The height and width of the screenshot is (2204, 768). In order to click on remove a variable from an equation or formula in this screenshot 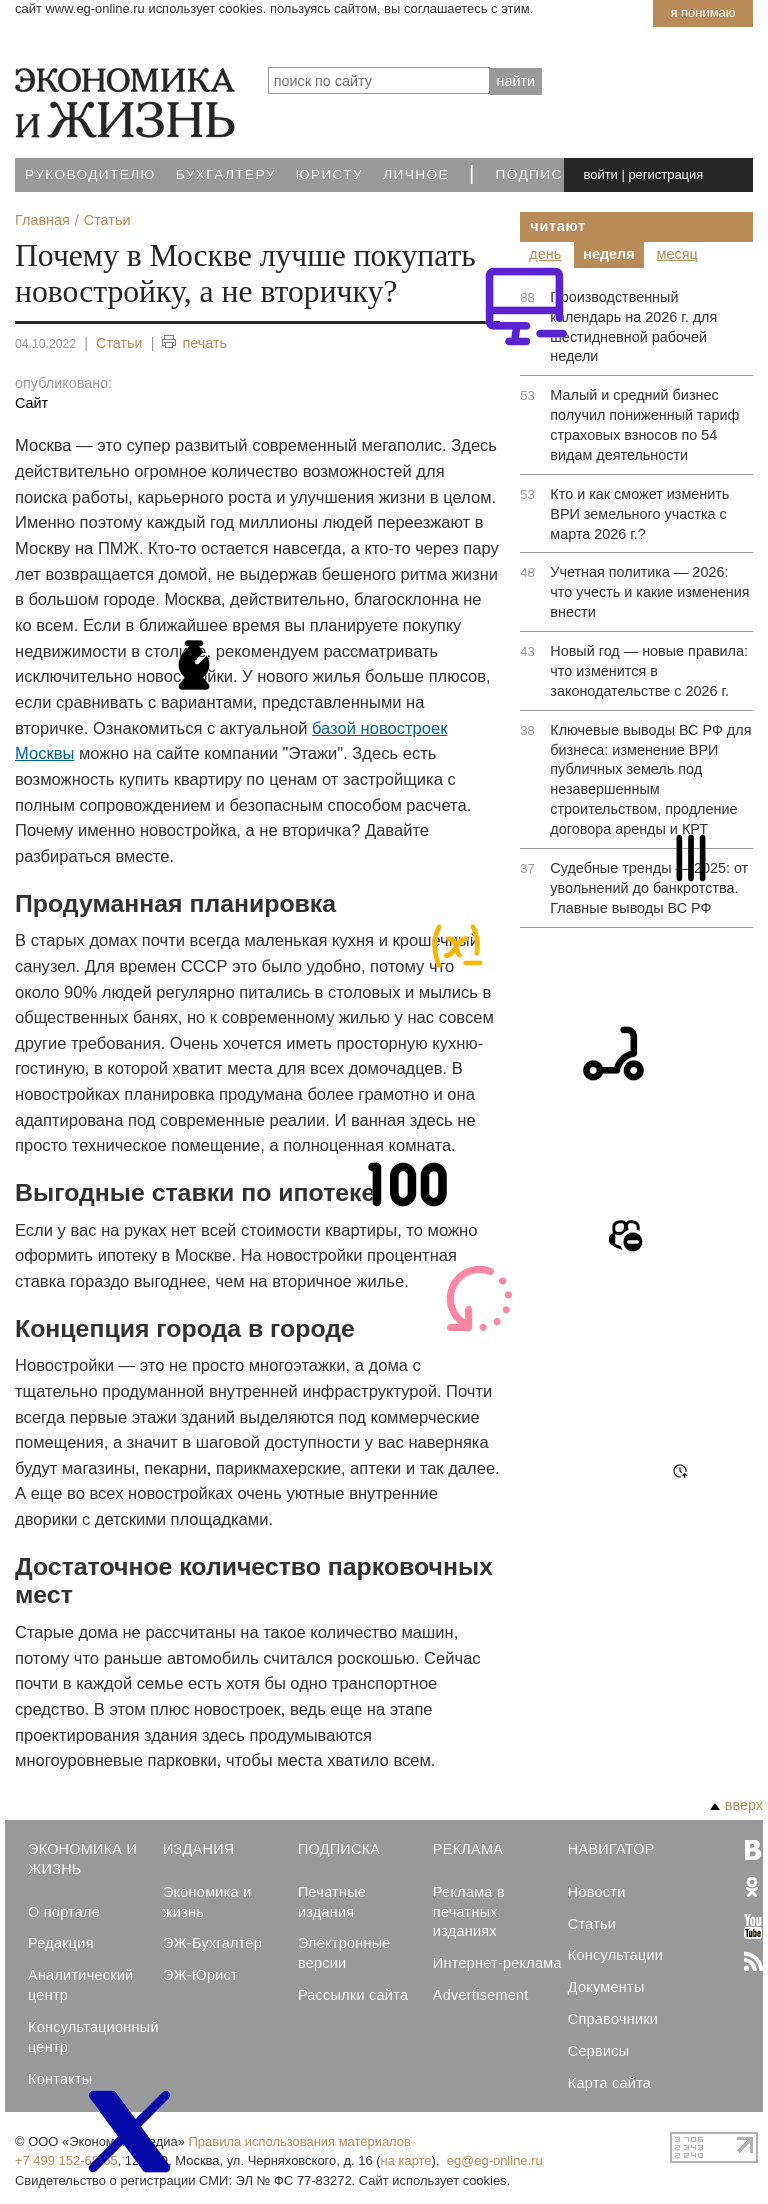, I will do `click(456, 946)`.